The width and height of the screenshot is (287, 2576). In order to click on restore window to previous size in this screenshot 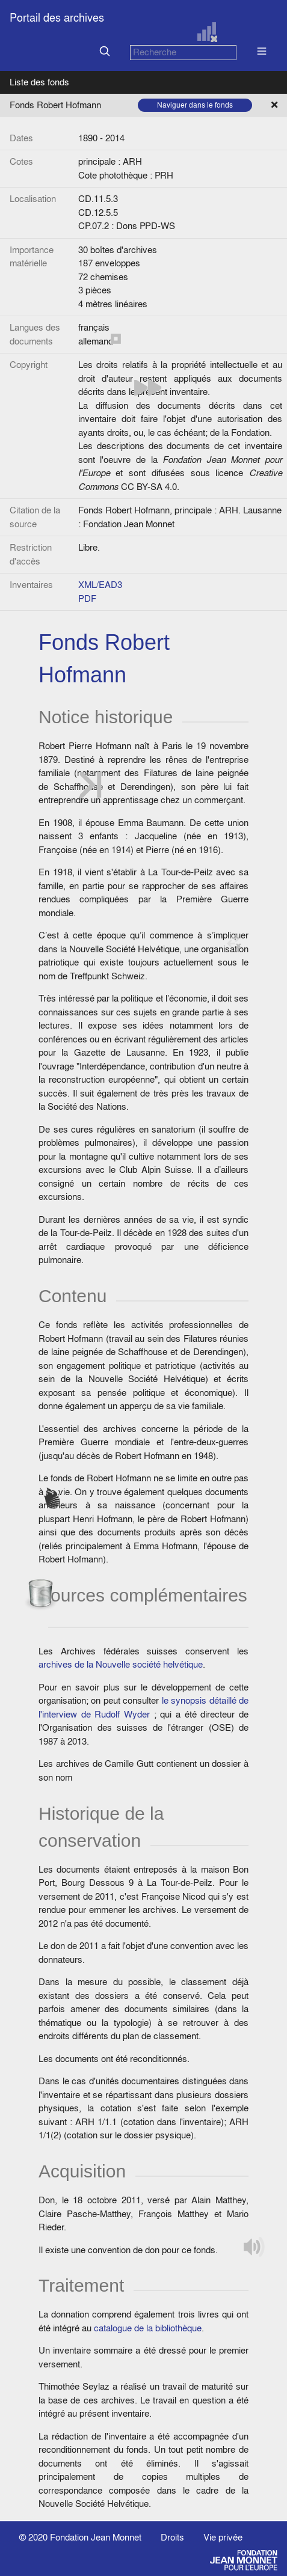, I will do `click(116, 338)`.